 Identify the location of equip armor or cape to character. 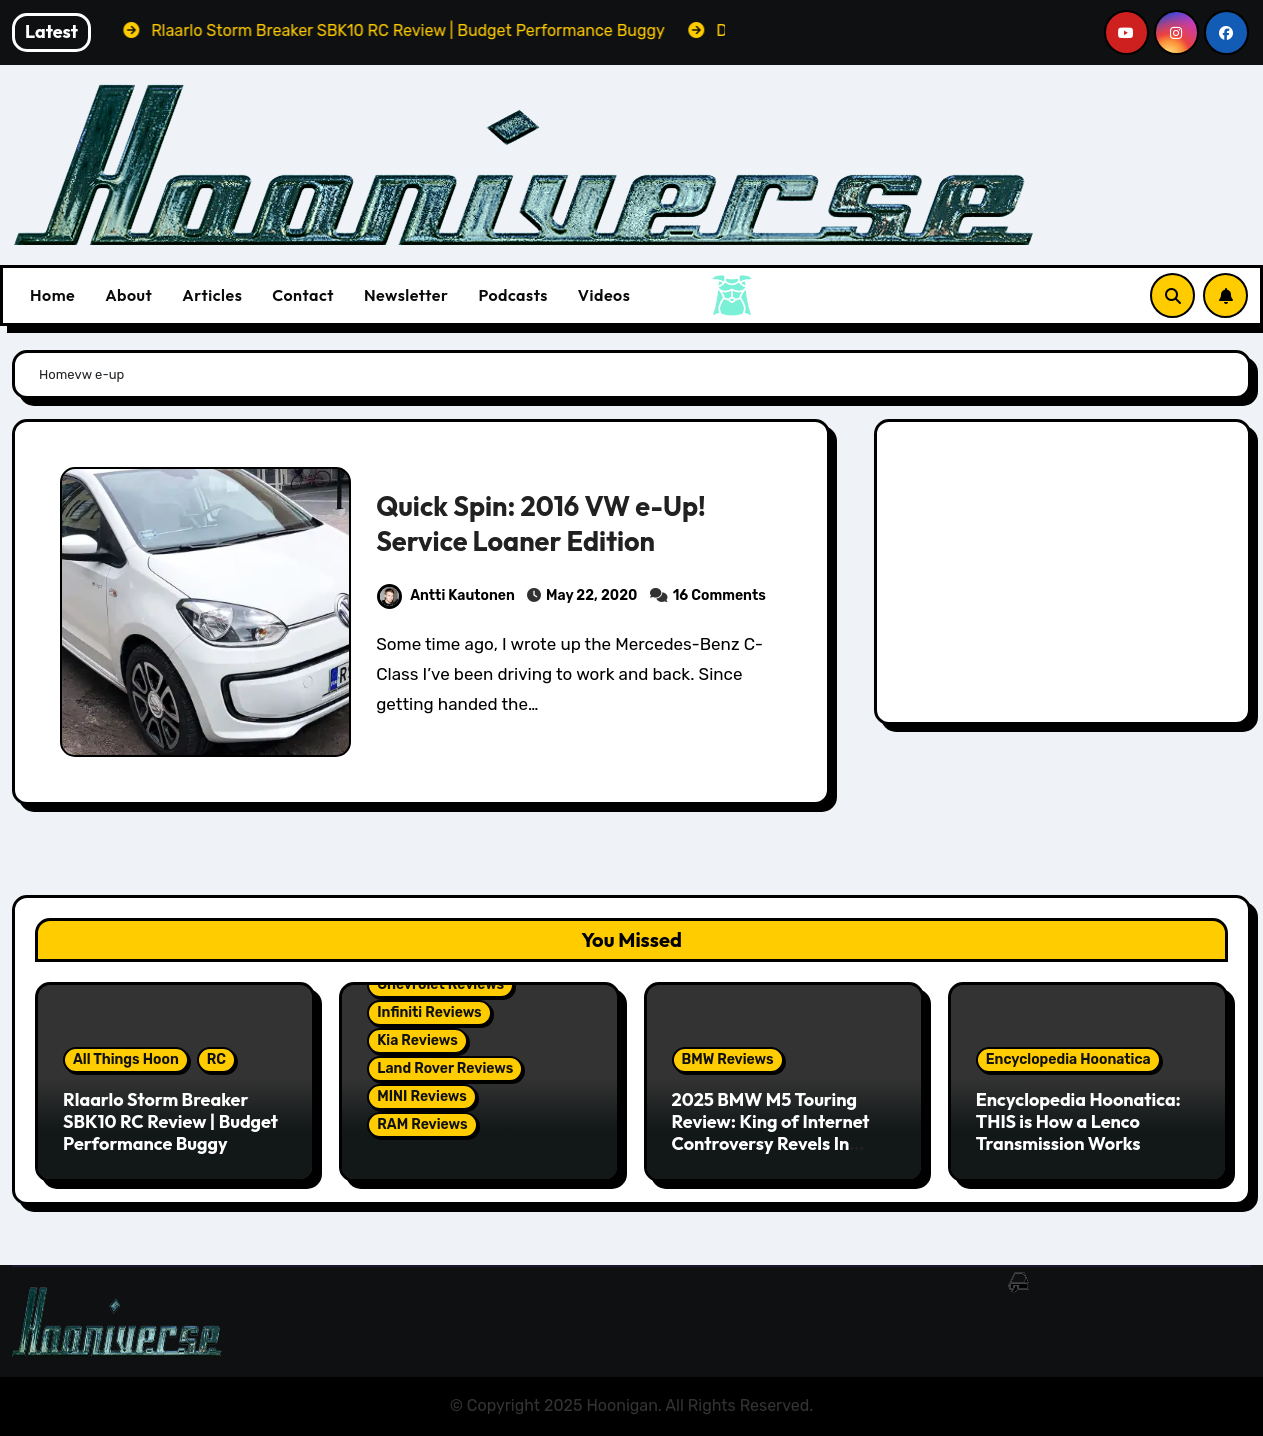
(732, 295).